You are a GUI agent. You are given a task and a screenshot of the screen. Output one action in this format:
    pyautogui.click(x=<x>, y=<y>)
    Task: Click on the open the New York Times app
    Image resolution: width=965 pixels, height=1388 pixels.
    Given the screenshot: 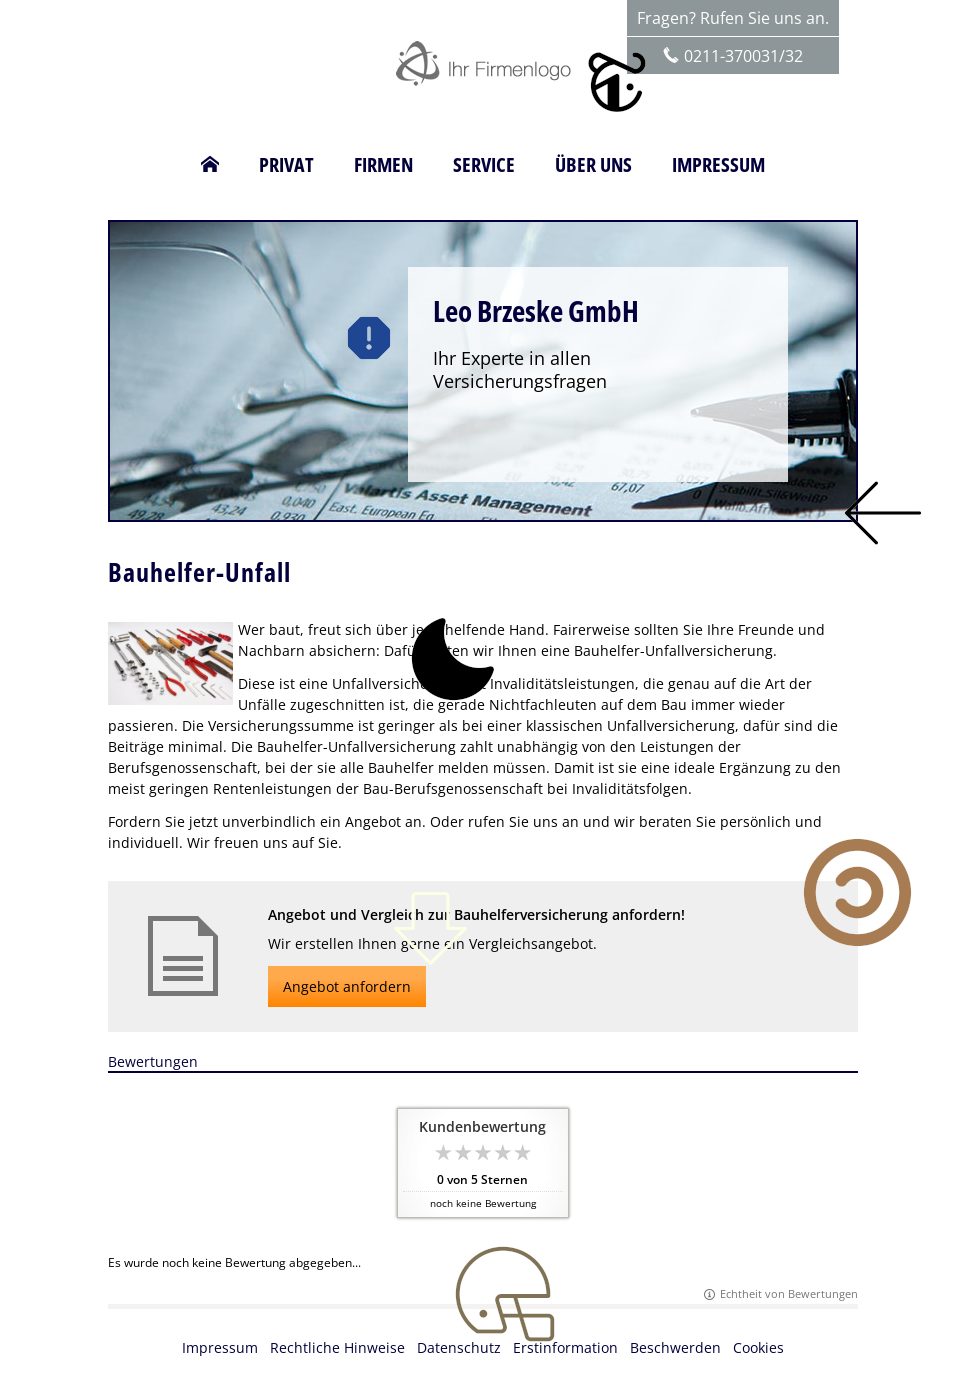 What is the action you would take?
    pyautogui.click(x=617, y=81)
    